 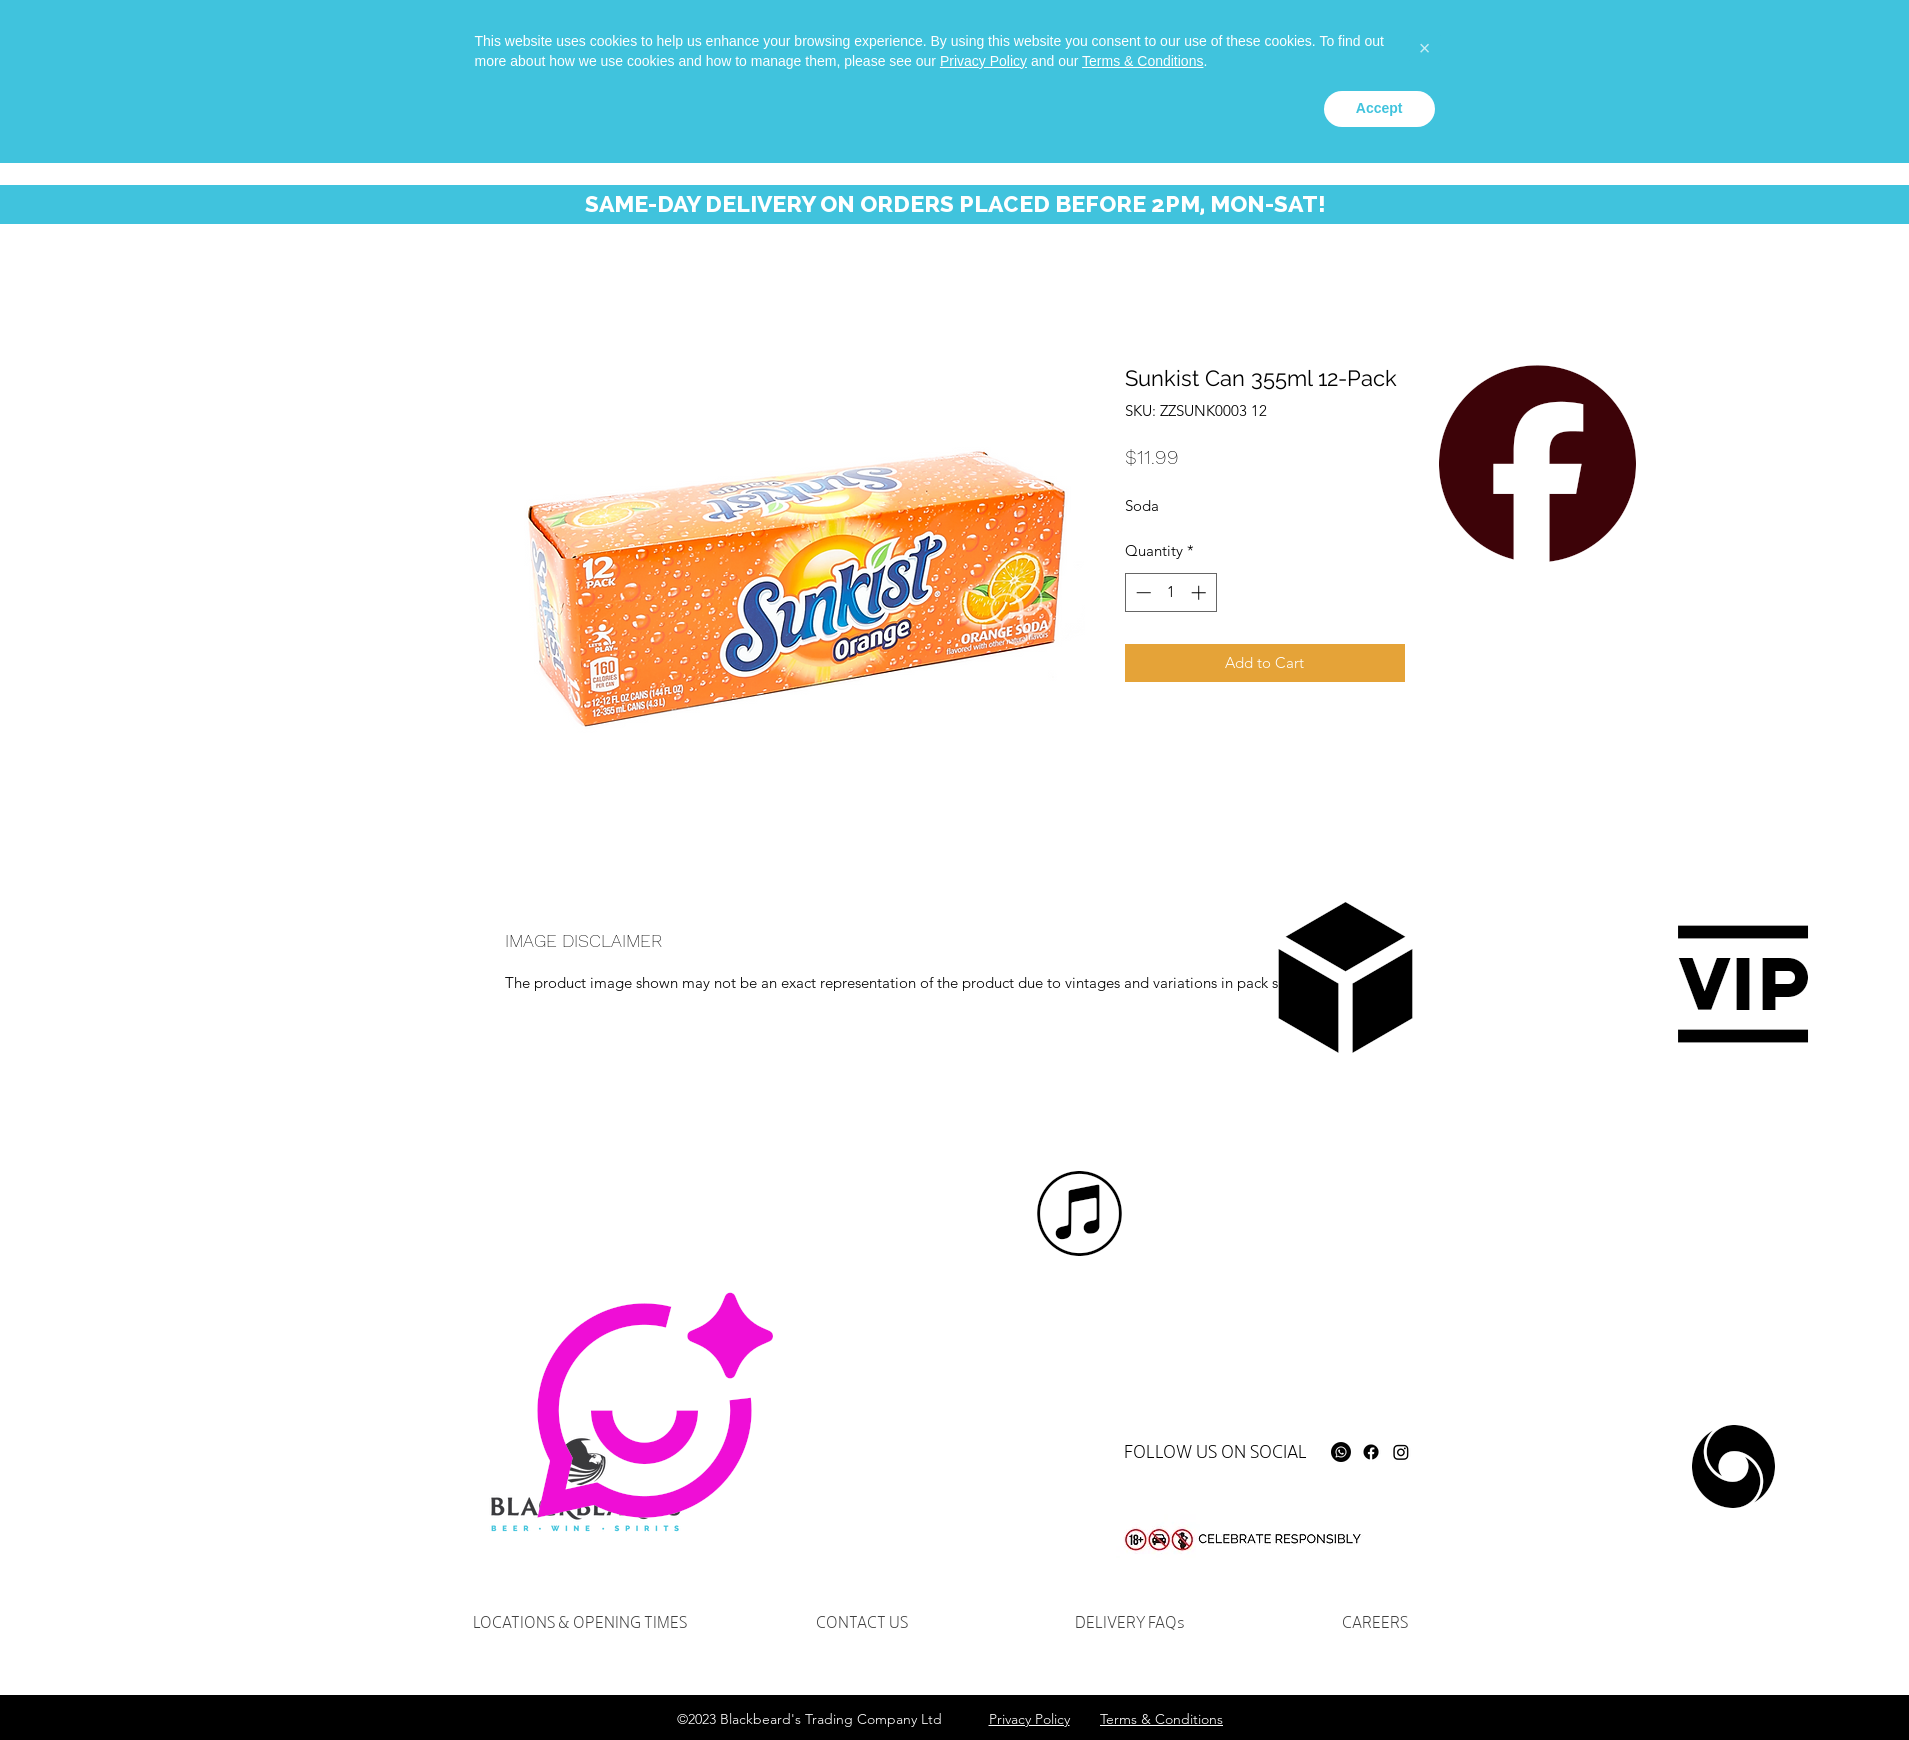 I want to click on open the Facebook app, so click(x=1537, y=463).